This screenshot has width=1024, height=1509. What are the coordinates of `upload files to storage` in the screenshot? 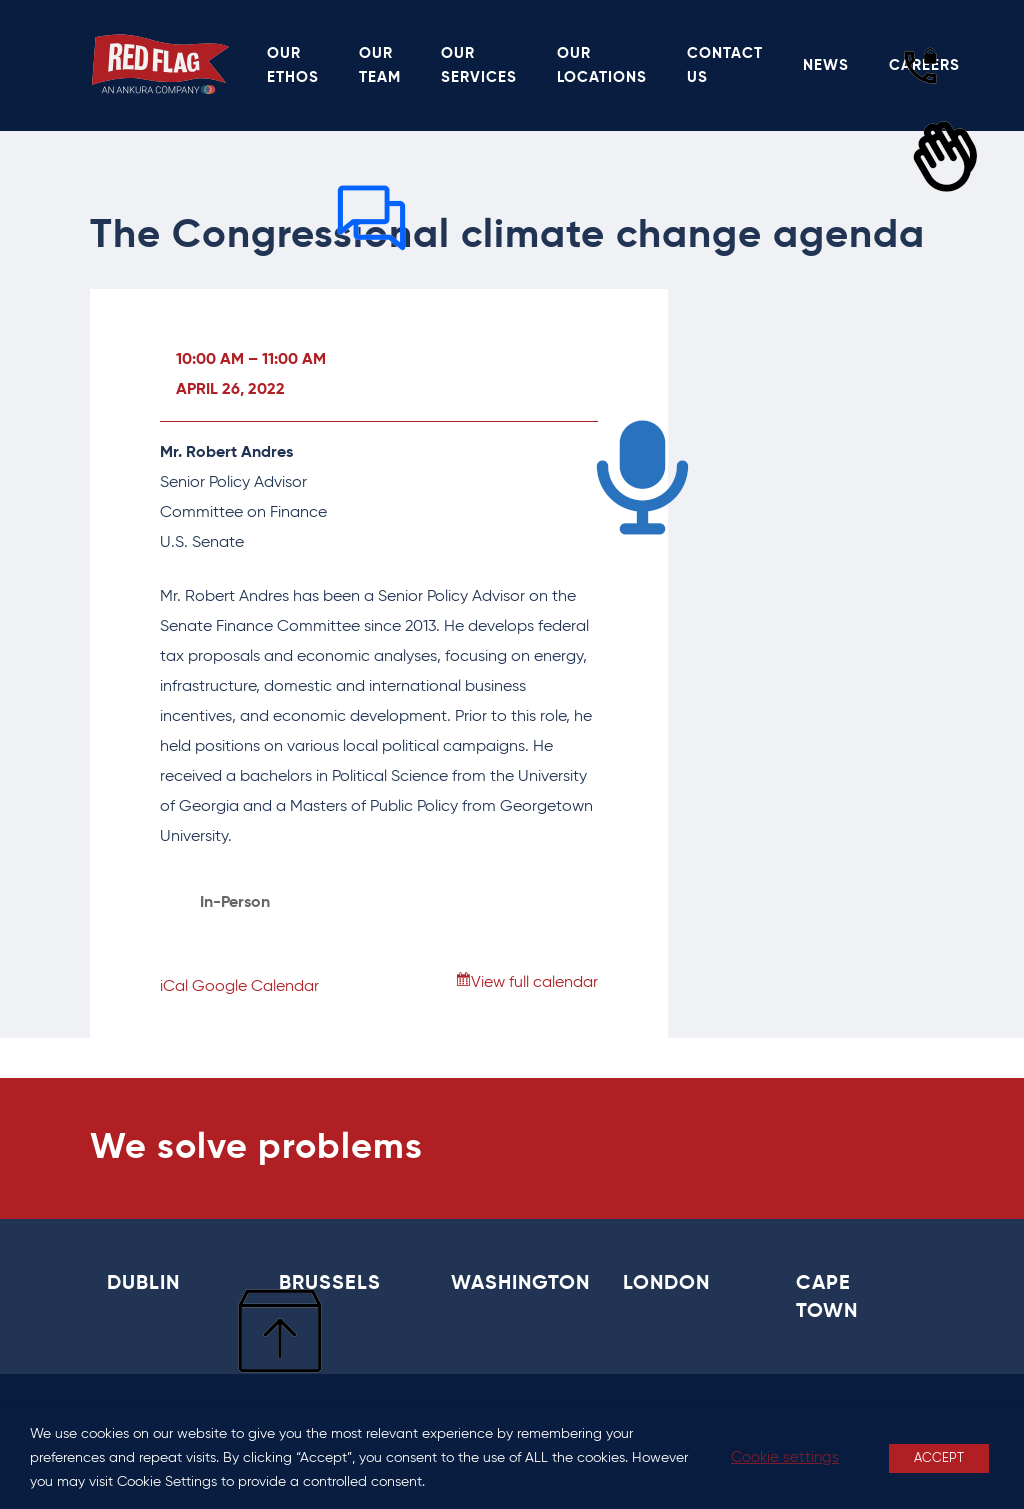 It's located at (280, 1331).